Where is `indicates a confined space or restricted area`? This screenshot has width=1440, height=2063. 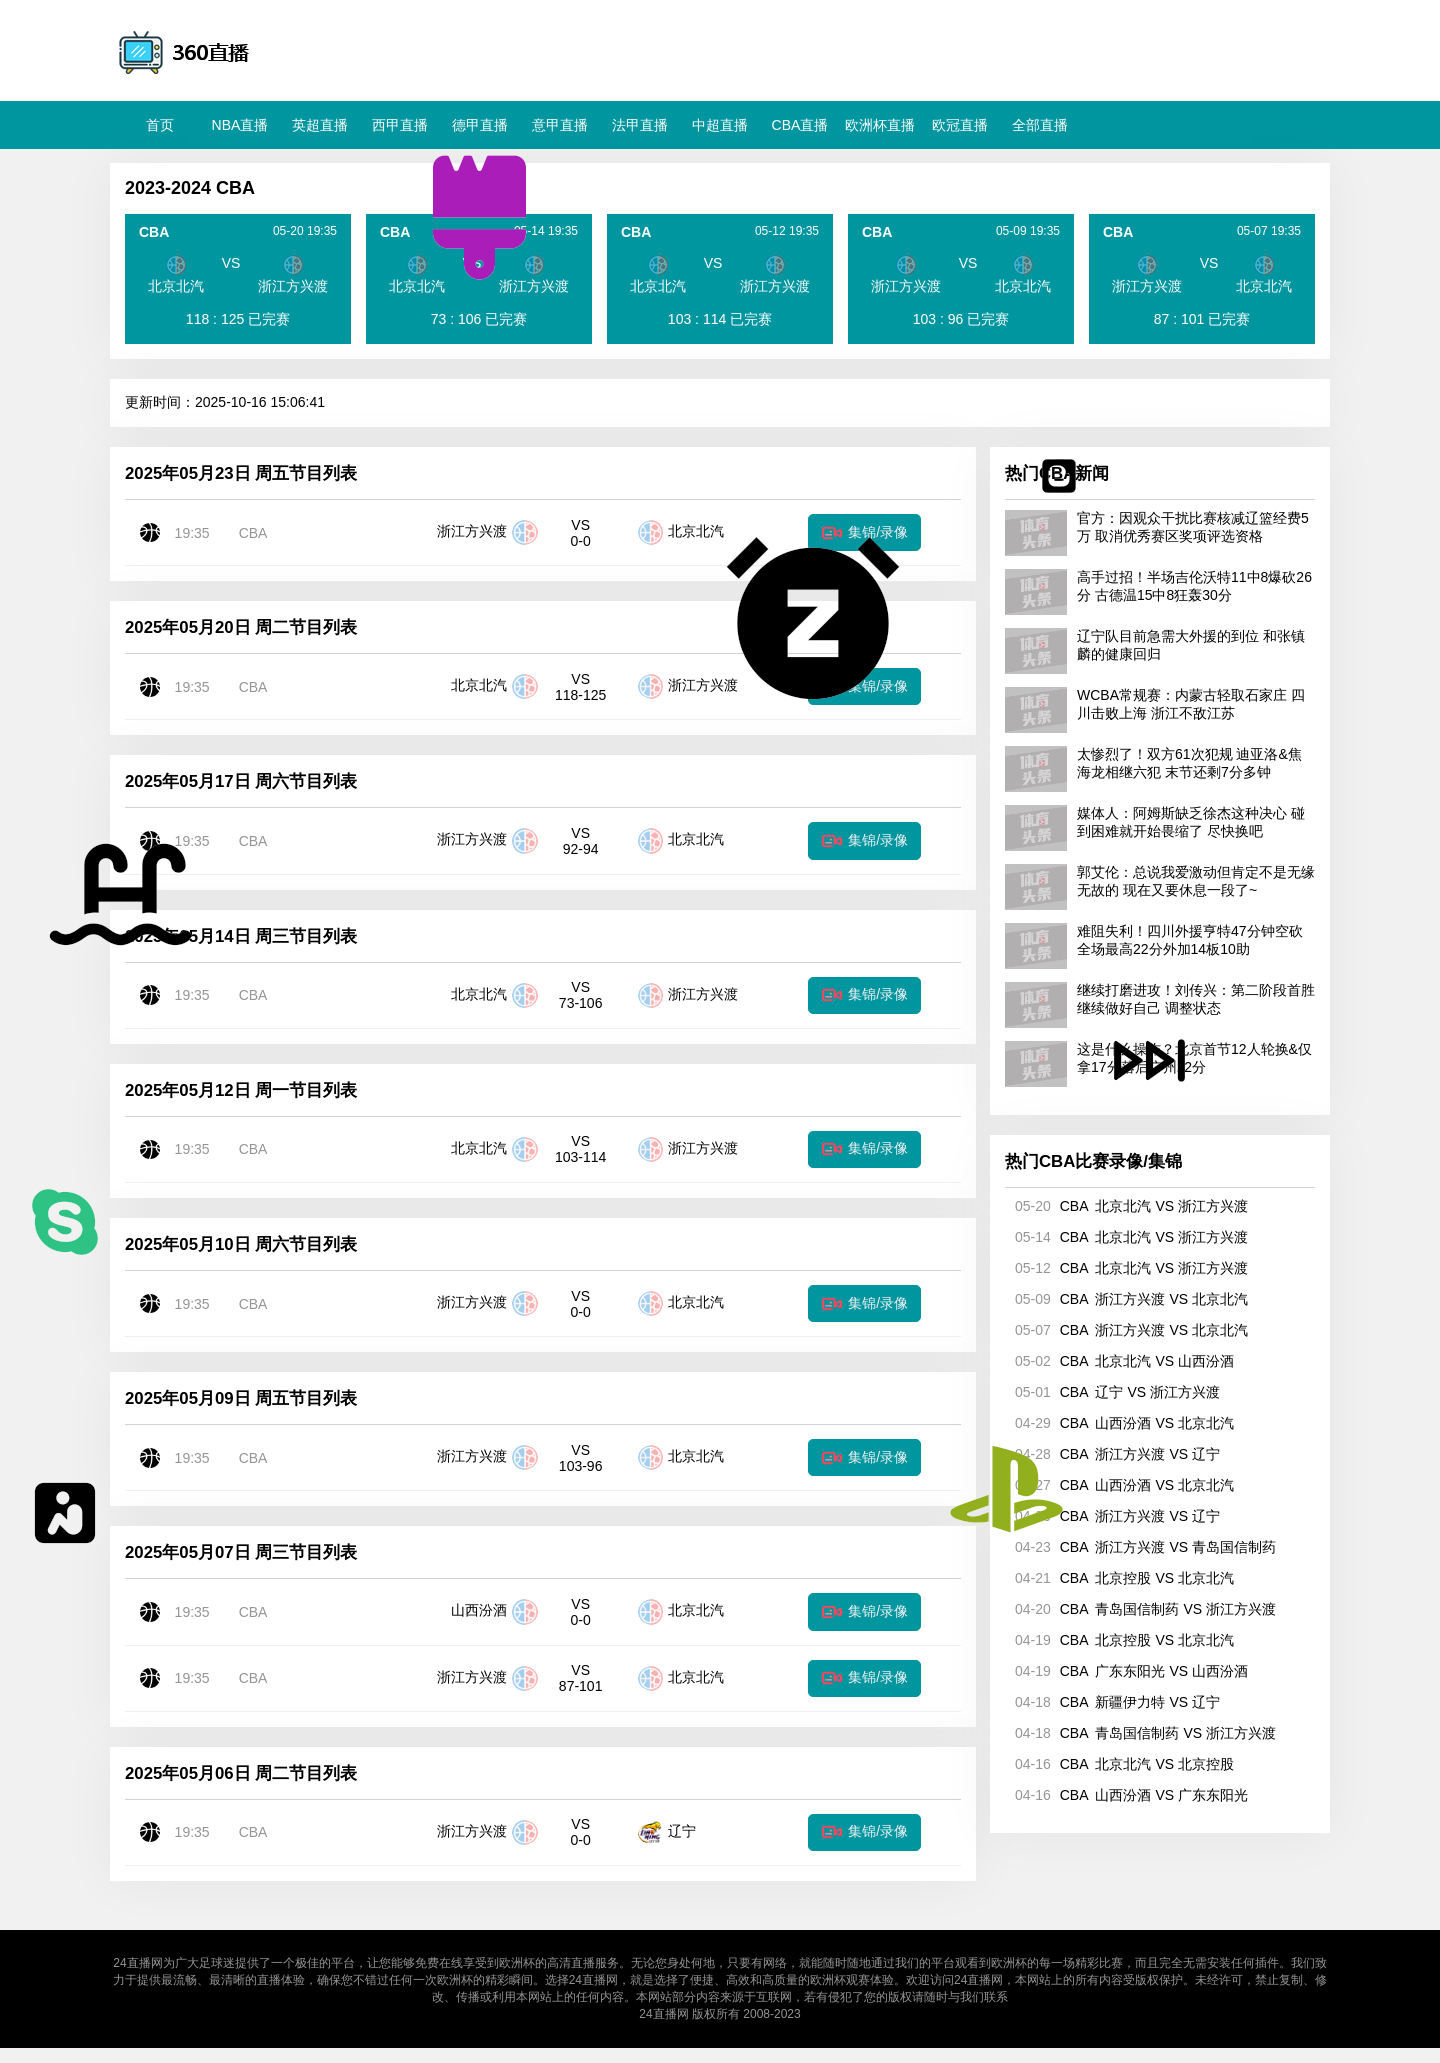 indicates a confined space or restricted area is located at coordinates (65, 1513).